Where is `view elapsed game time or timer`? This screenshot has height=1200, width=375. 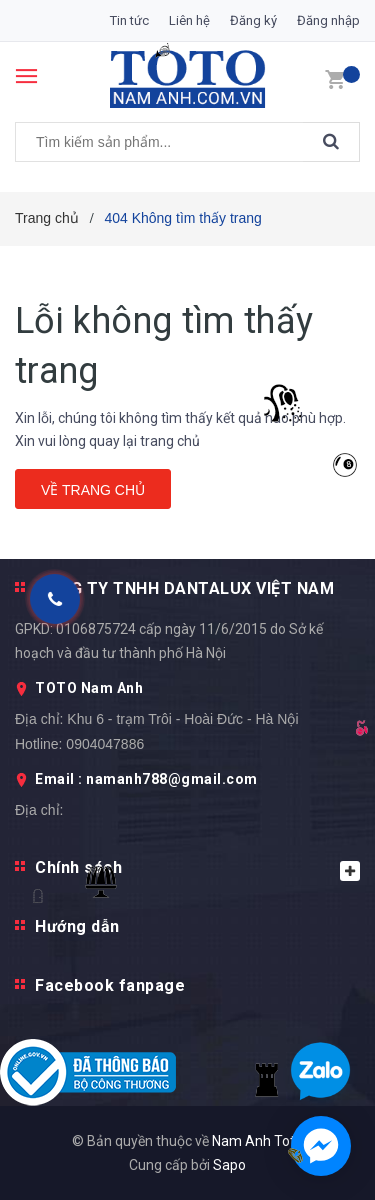
view elapsed game time or timer is located at coordinates (362, 728).